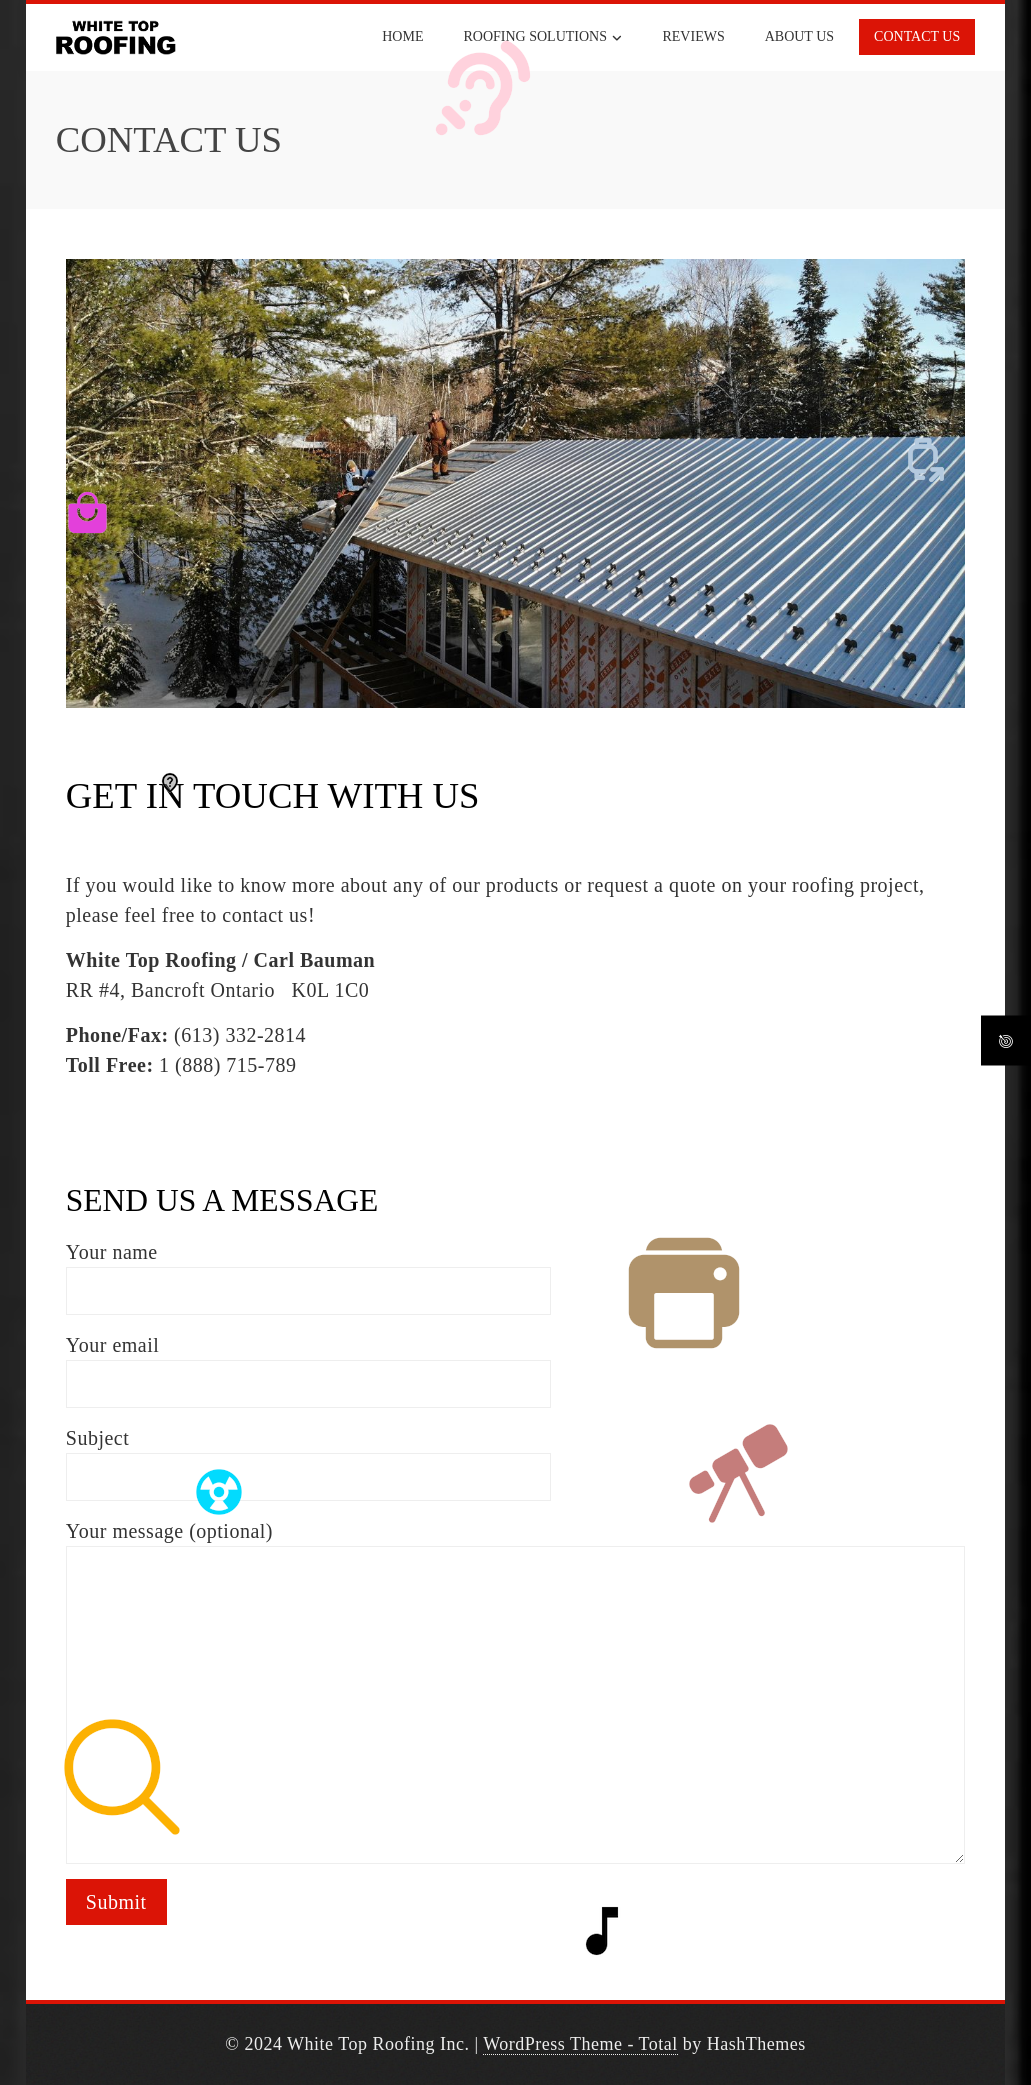 This screenshot has height=2085, width=1031. What do you see at coordinates (87, 512) in the screenshot?
I see `view your shopping bag` at bounding box center [87, 512].